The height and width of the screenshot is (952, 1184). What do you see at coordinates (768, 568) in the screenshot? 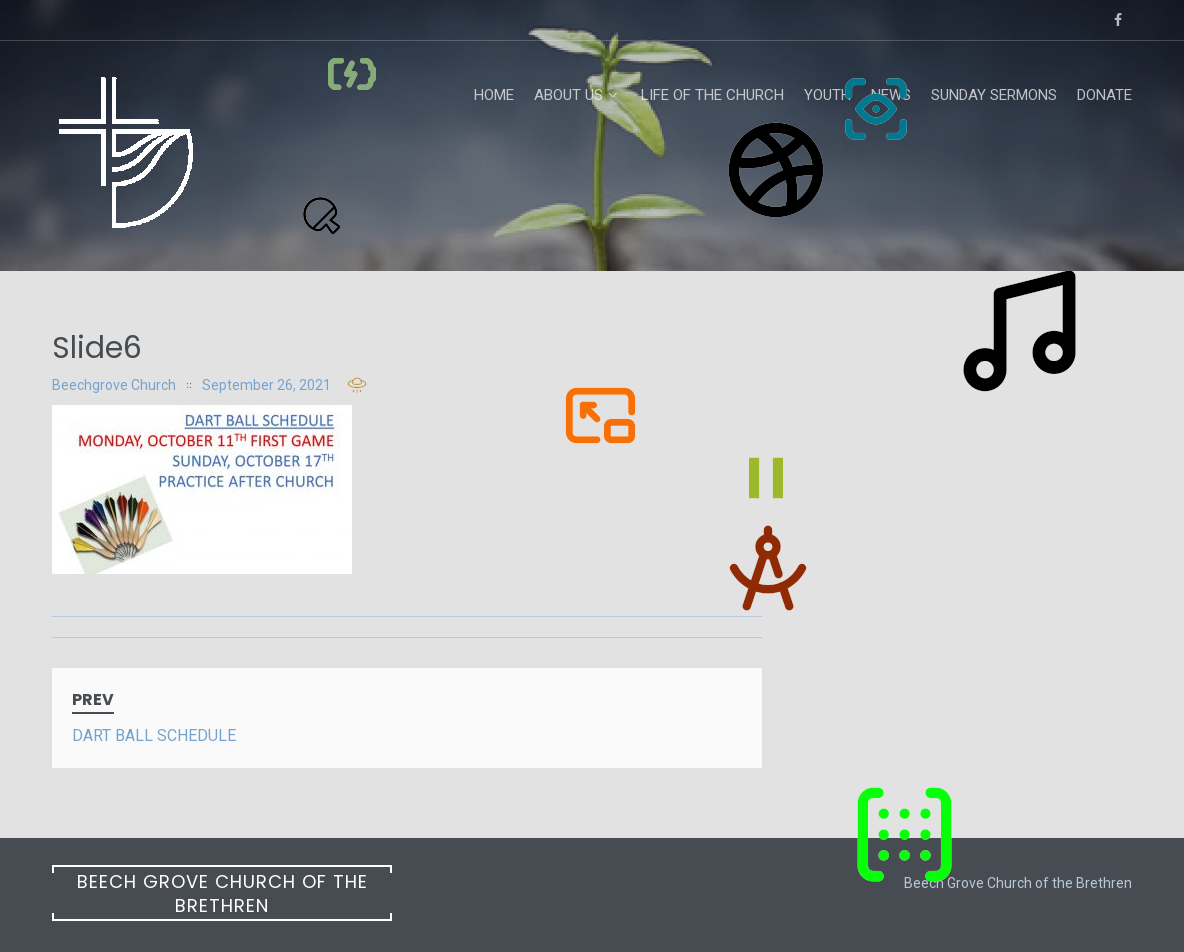
I see `access geometry or drawing tools` at bounding box center [768, 568].